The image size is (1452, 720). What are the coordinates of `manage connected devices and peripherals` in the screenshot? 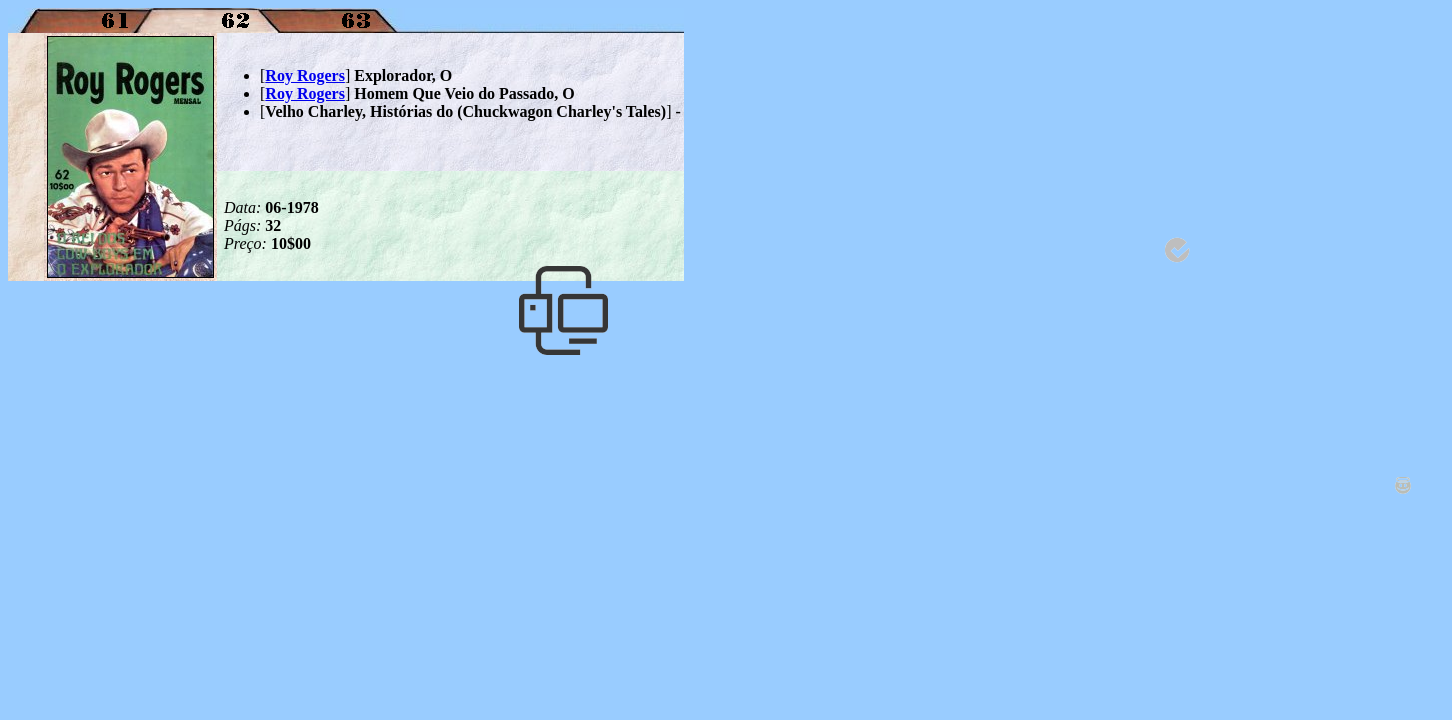 It's located at (563, 310).